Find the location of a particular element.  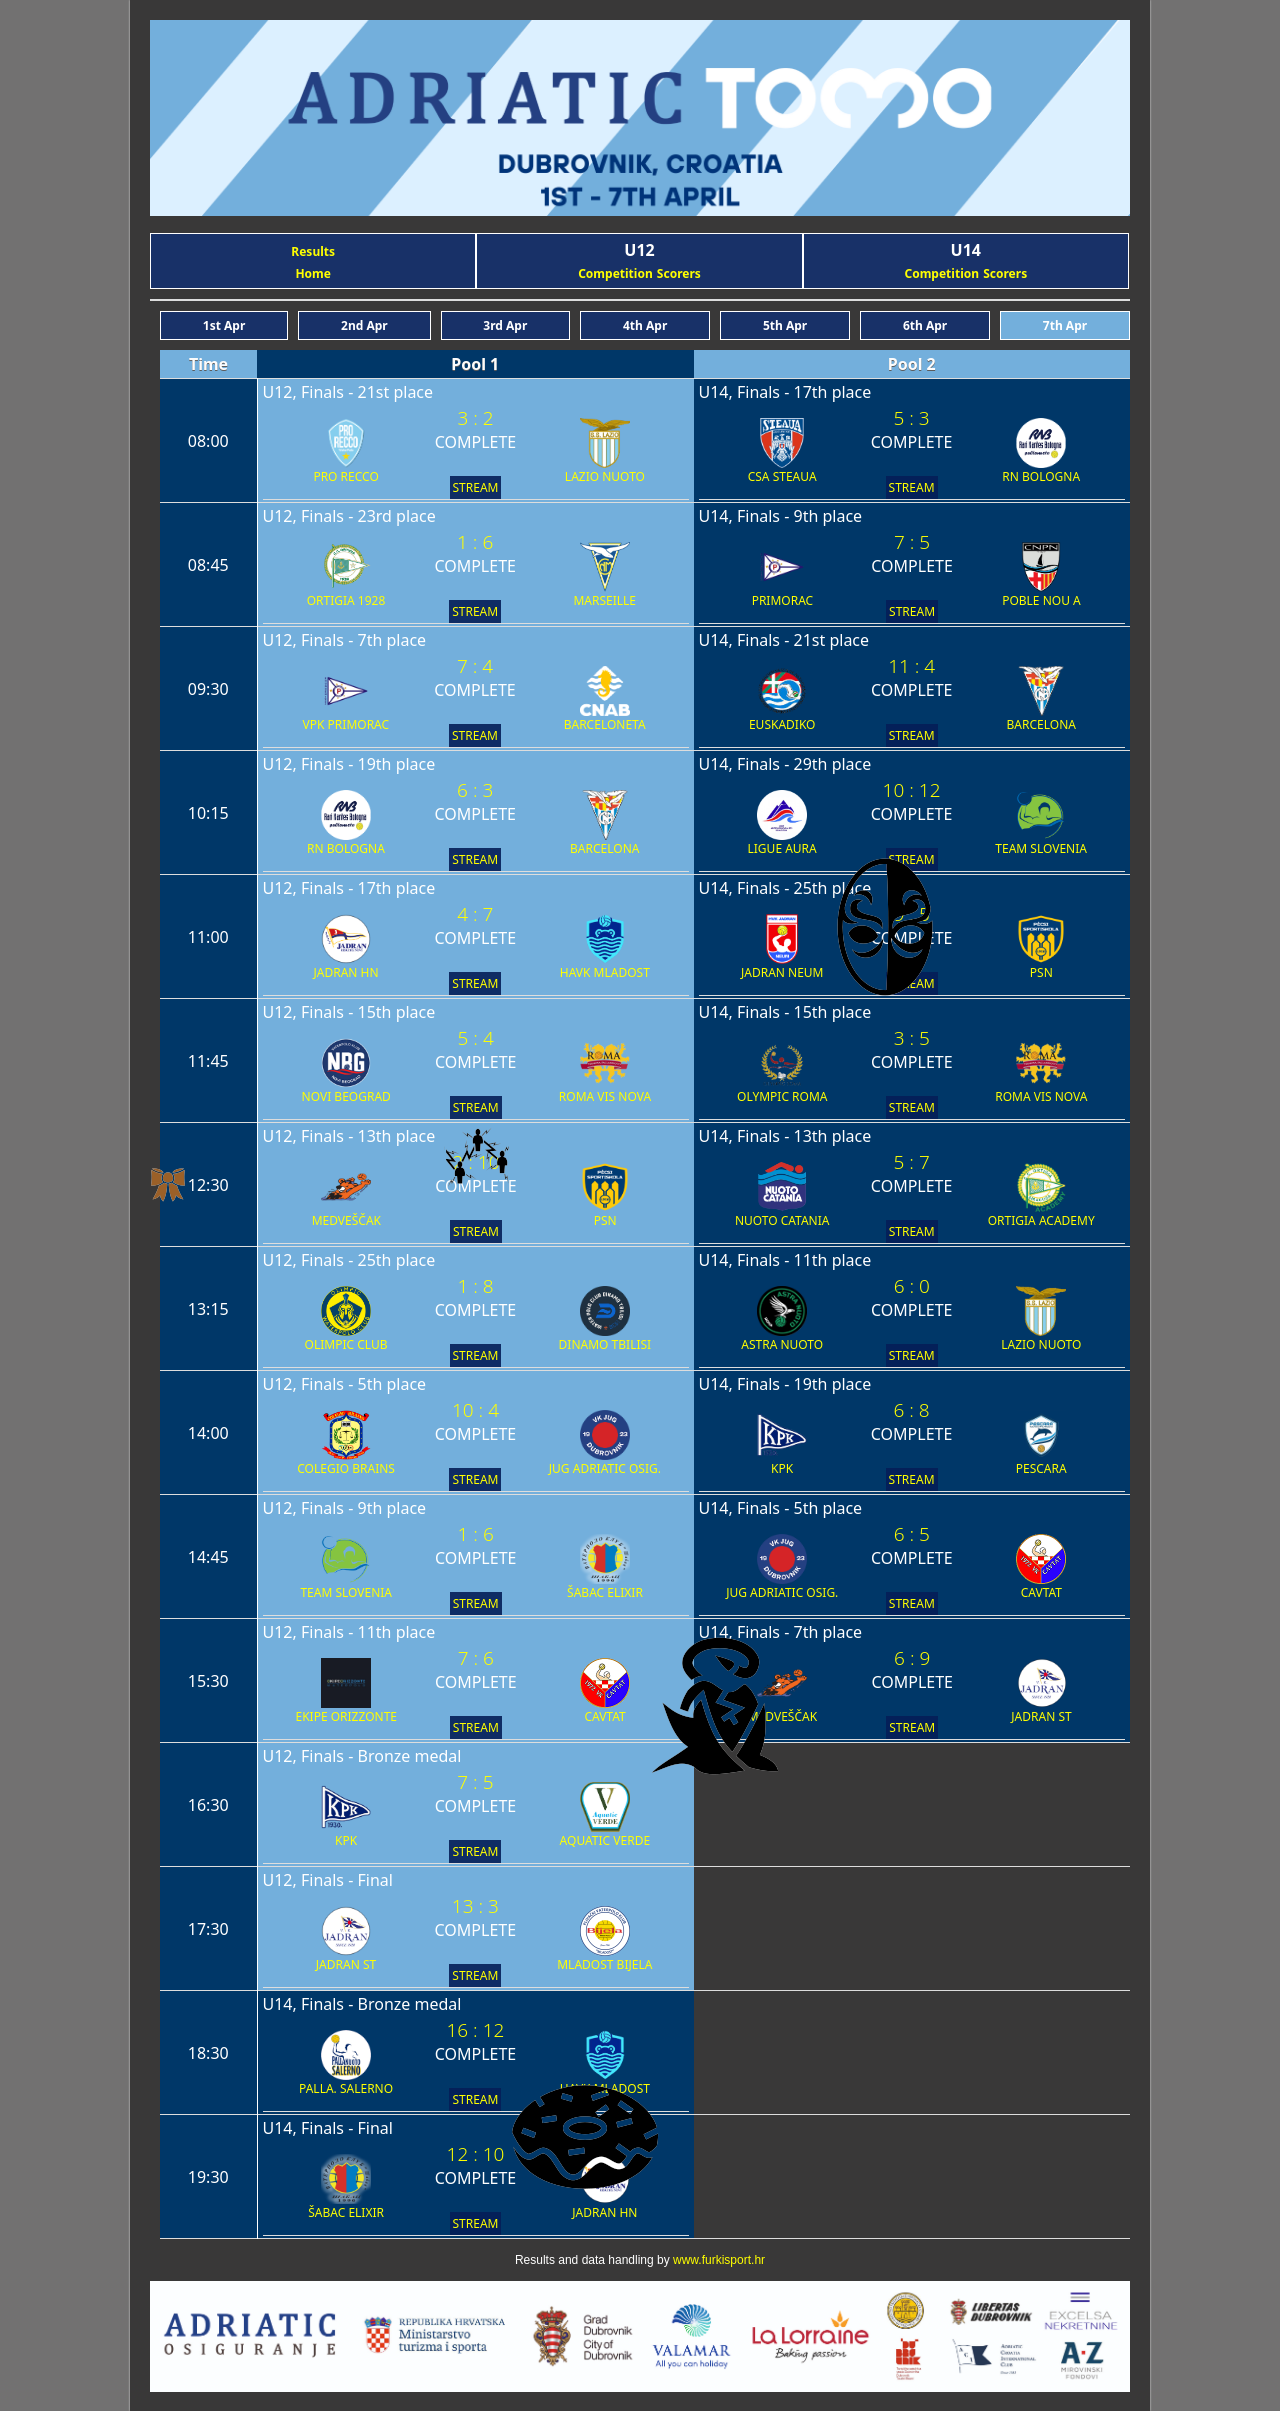

access food or bakery category is located at coordinates (585, 2137).